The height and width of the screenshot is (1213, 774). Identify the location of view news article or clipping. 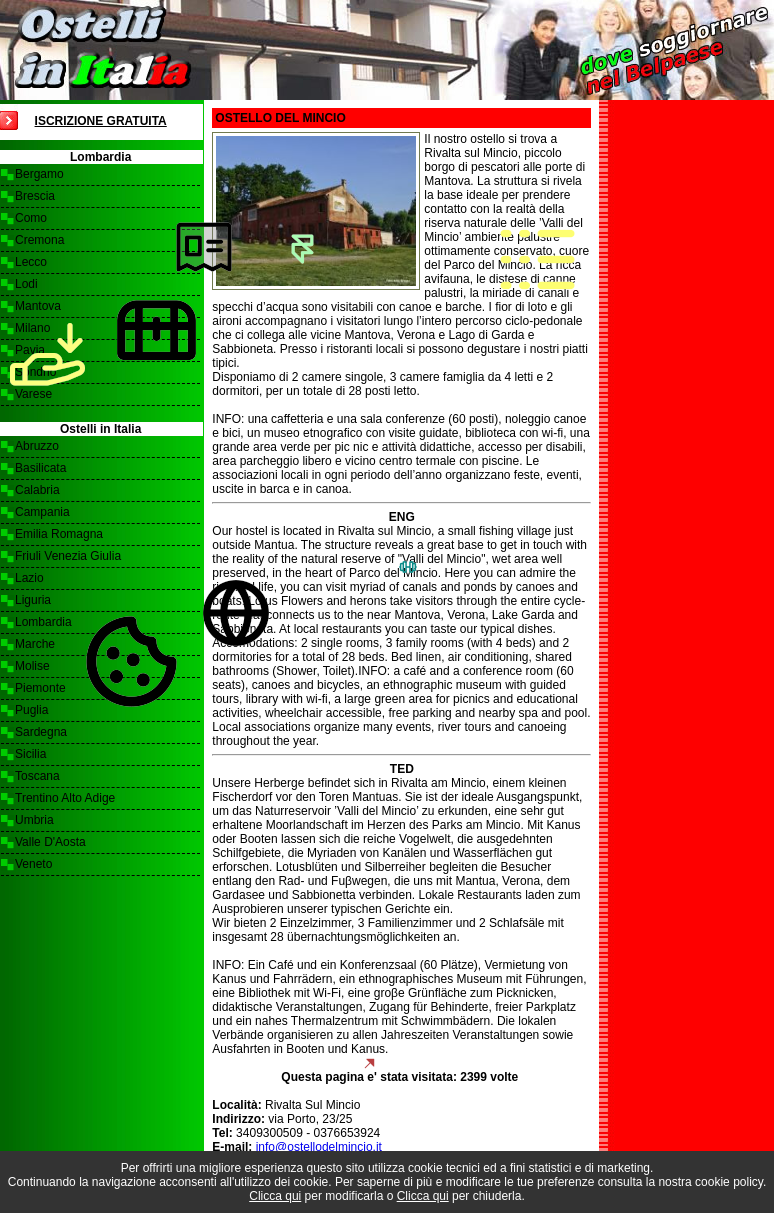
(204, 246).